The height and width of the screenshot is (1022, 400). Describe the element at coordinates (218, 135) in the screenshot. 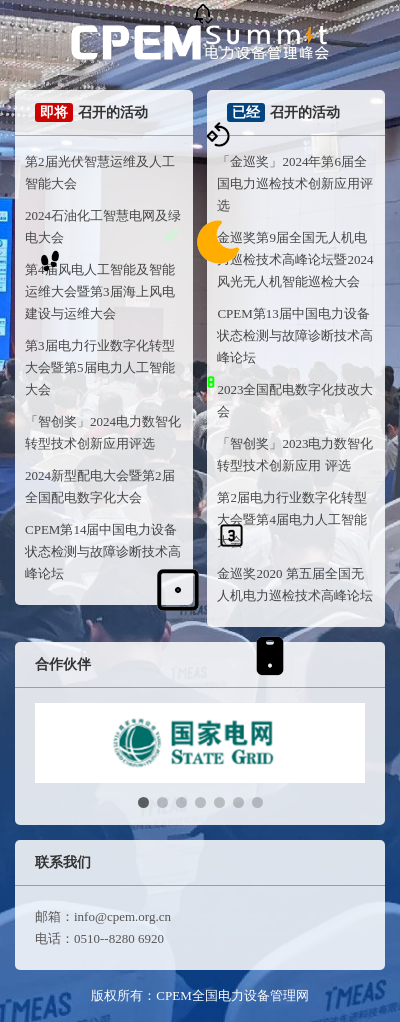

I see `refresh or reload placeholder content` at that location.